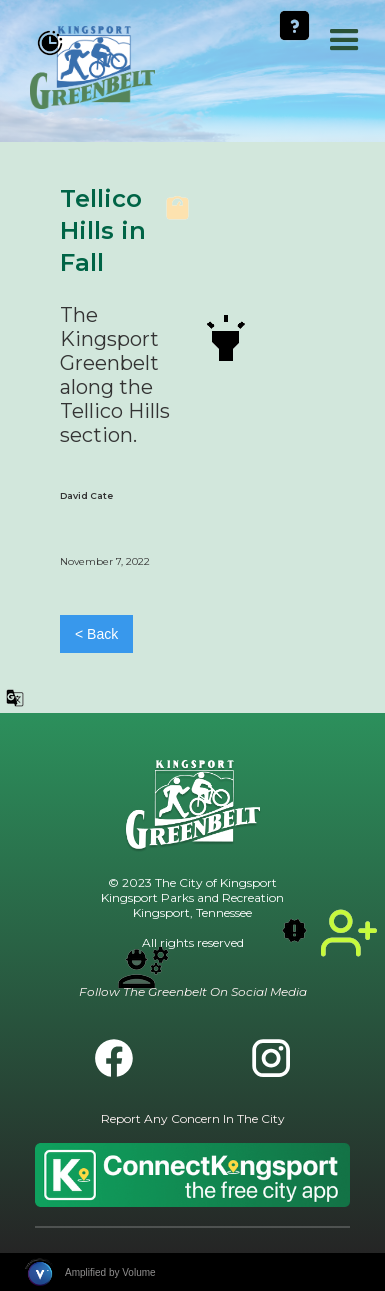 This screenshot has width=385, height=1291. I want to click on access engineering or technical settings, so click(143, 967).